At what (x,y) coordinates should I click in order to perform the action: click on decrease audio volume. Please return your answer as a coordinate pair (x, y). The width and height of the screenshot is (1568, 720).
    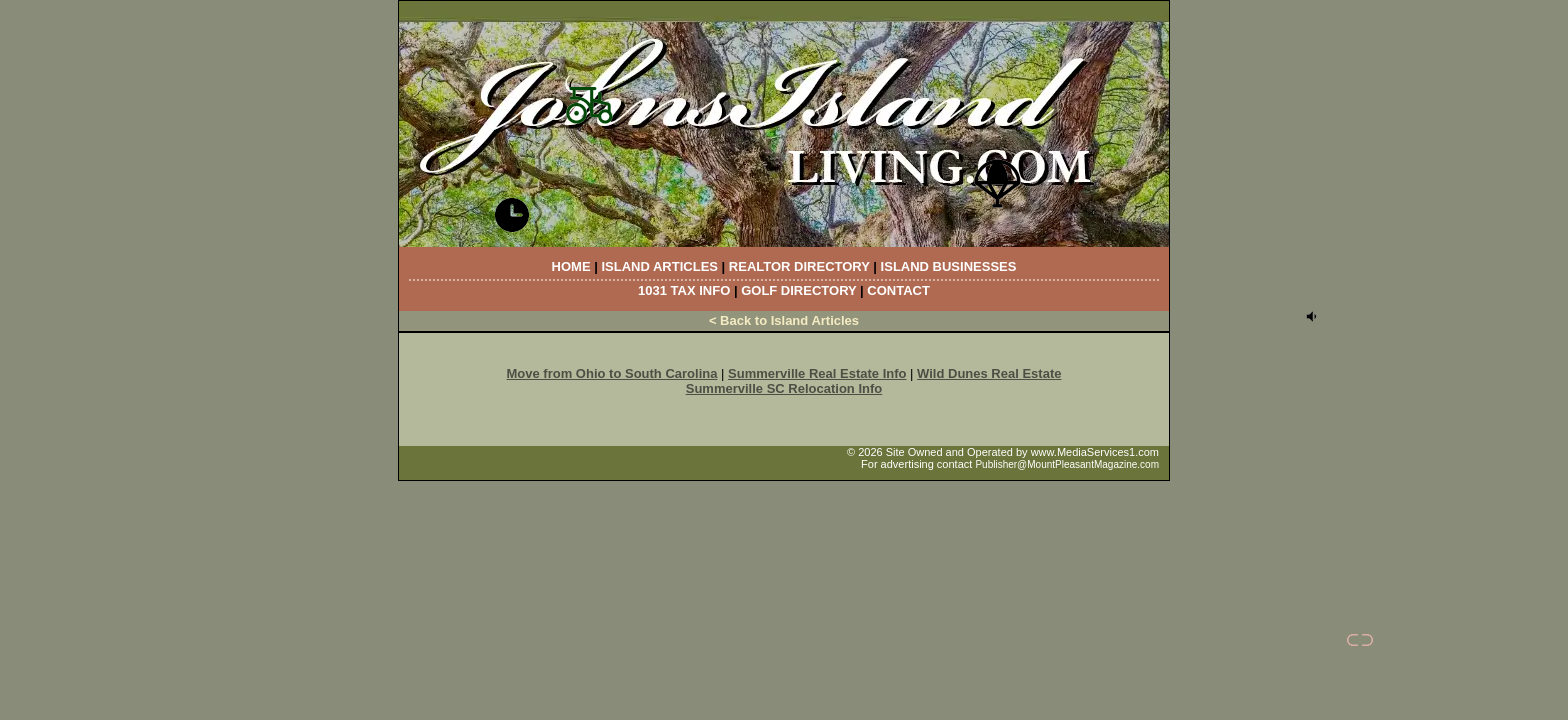
    Looking at the image, I should click on (1311, 316).